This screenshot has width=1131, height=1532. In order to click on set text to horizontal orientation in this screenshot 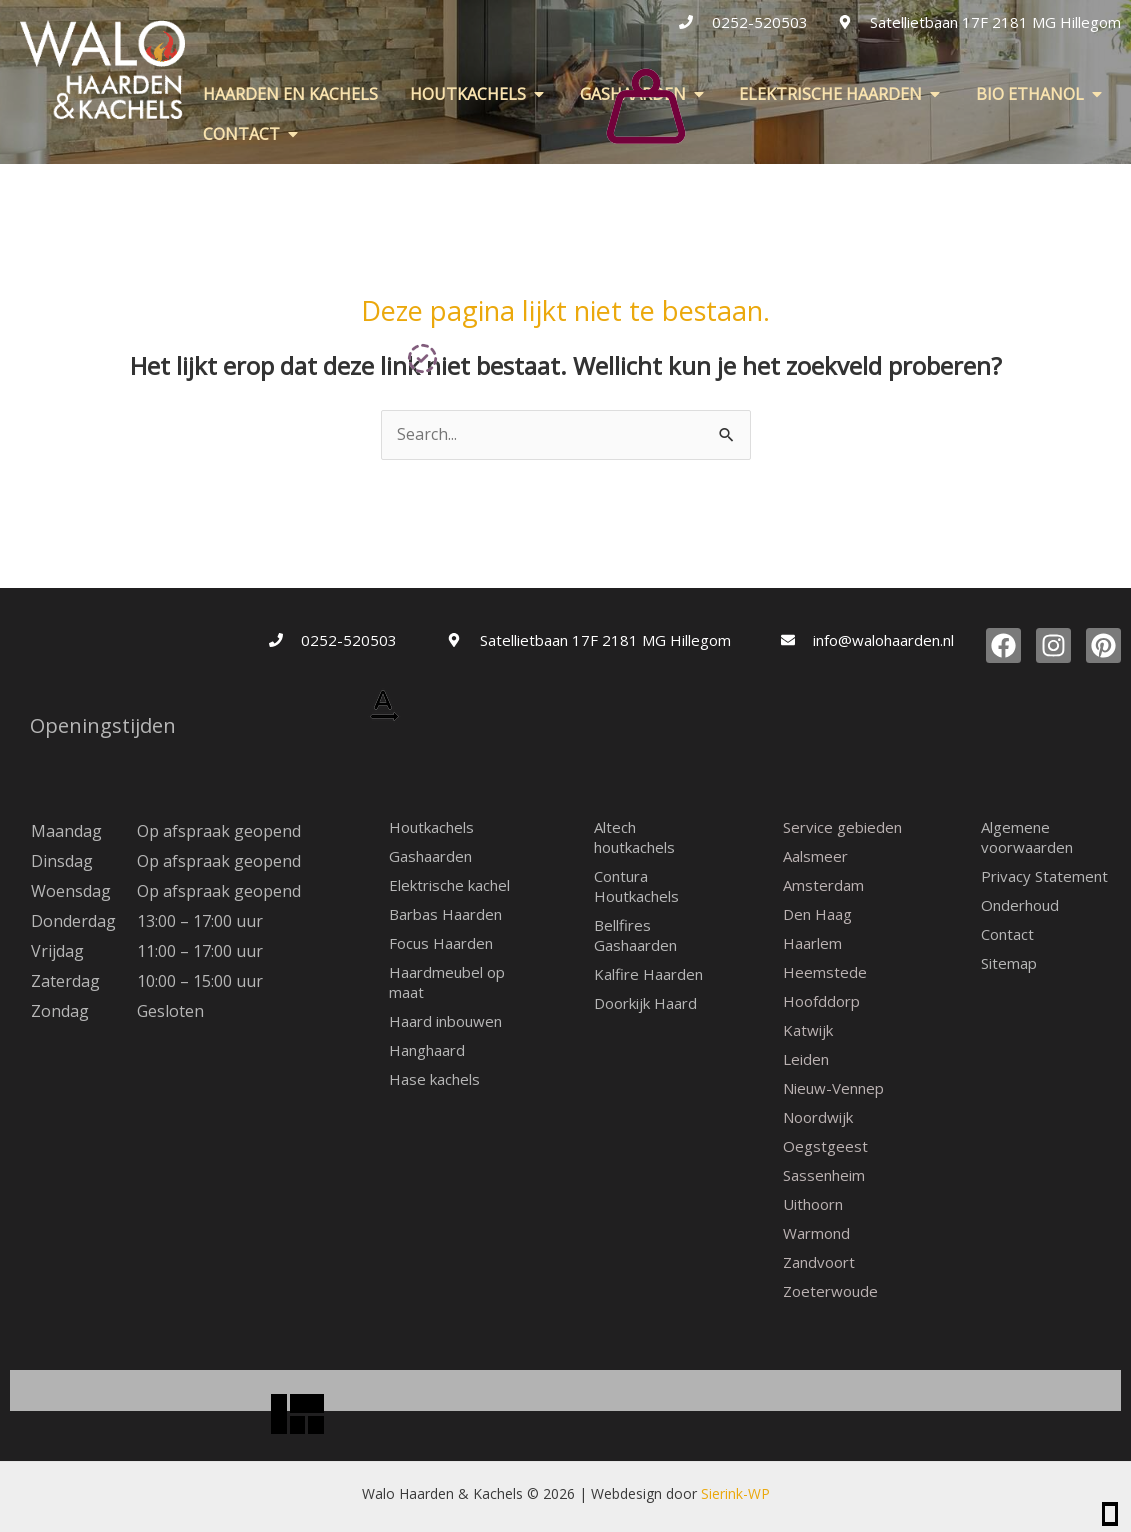, I will do `click(383, 706)`.